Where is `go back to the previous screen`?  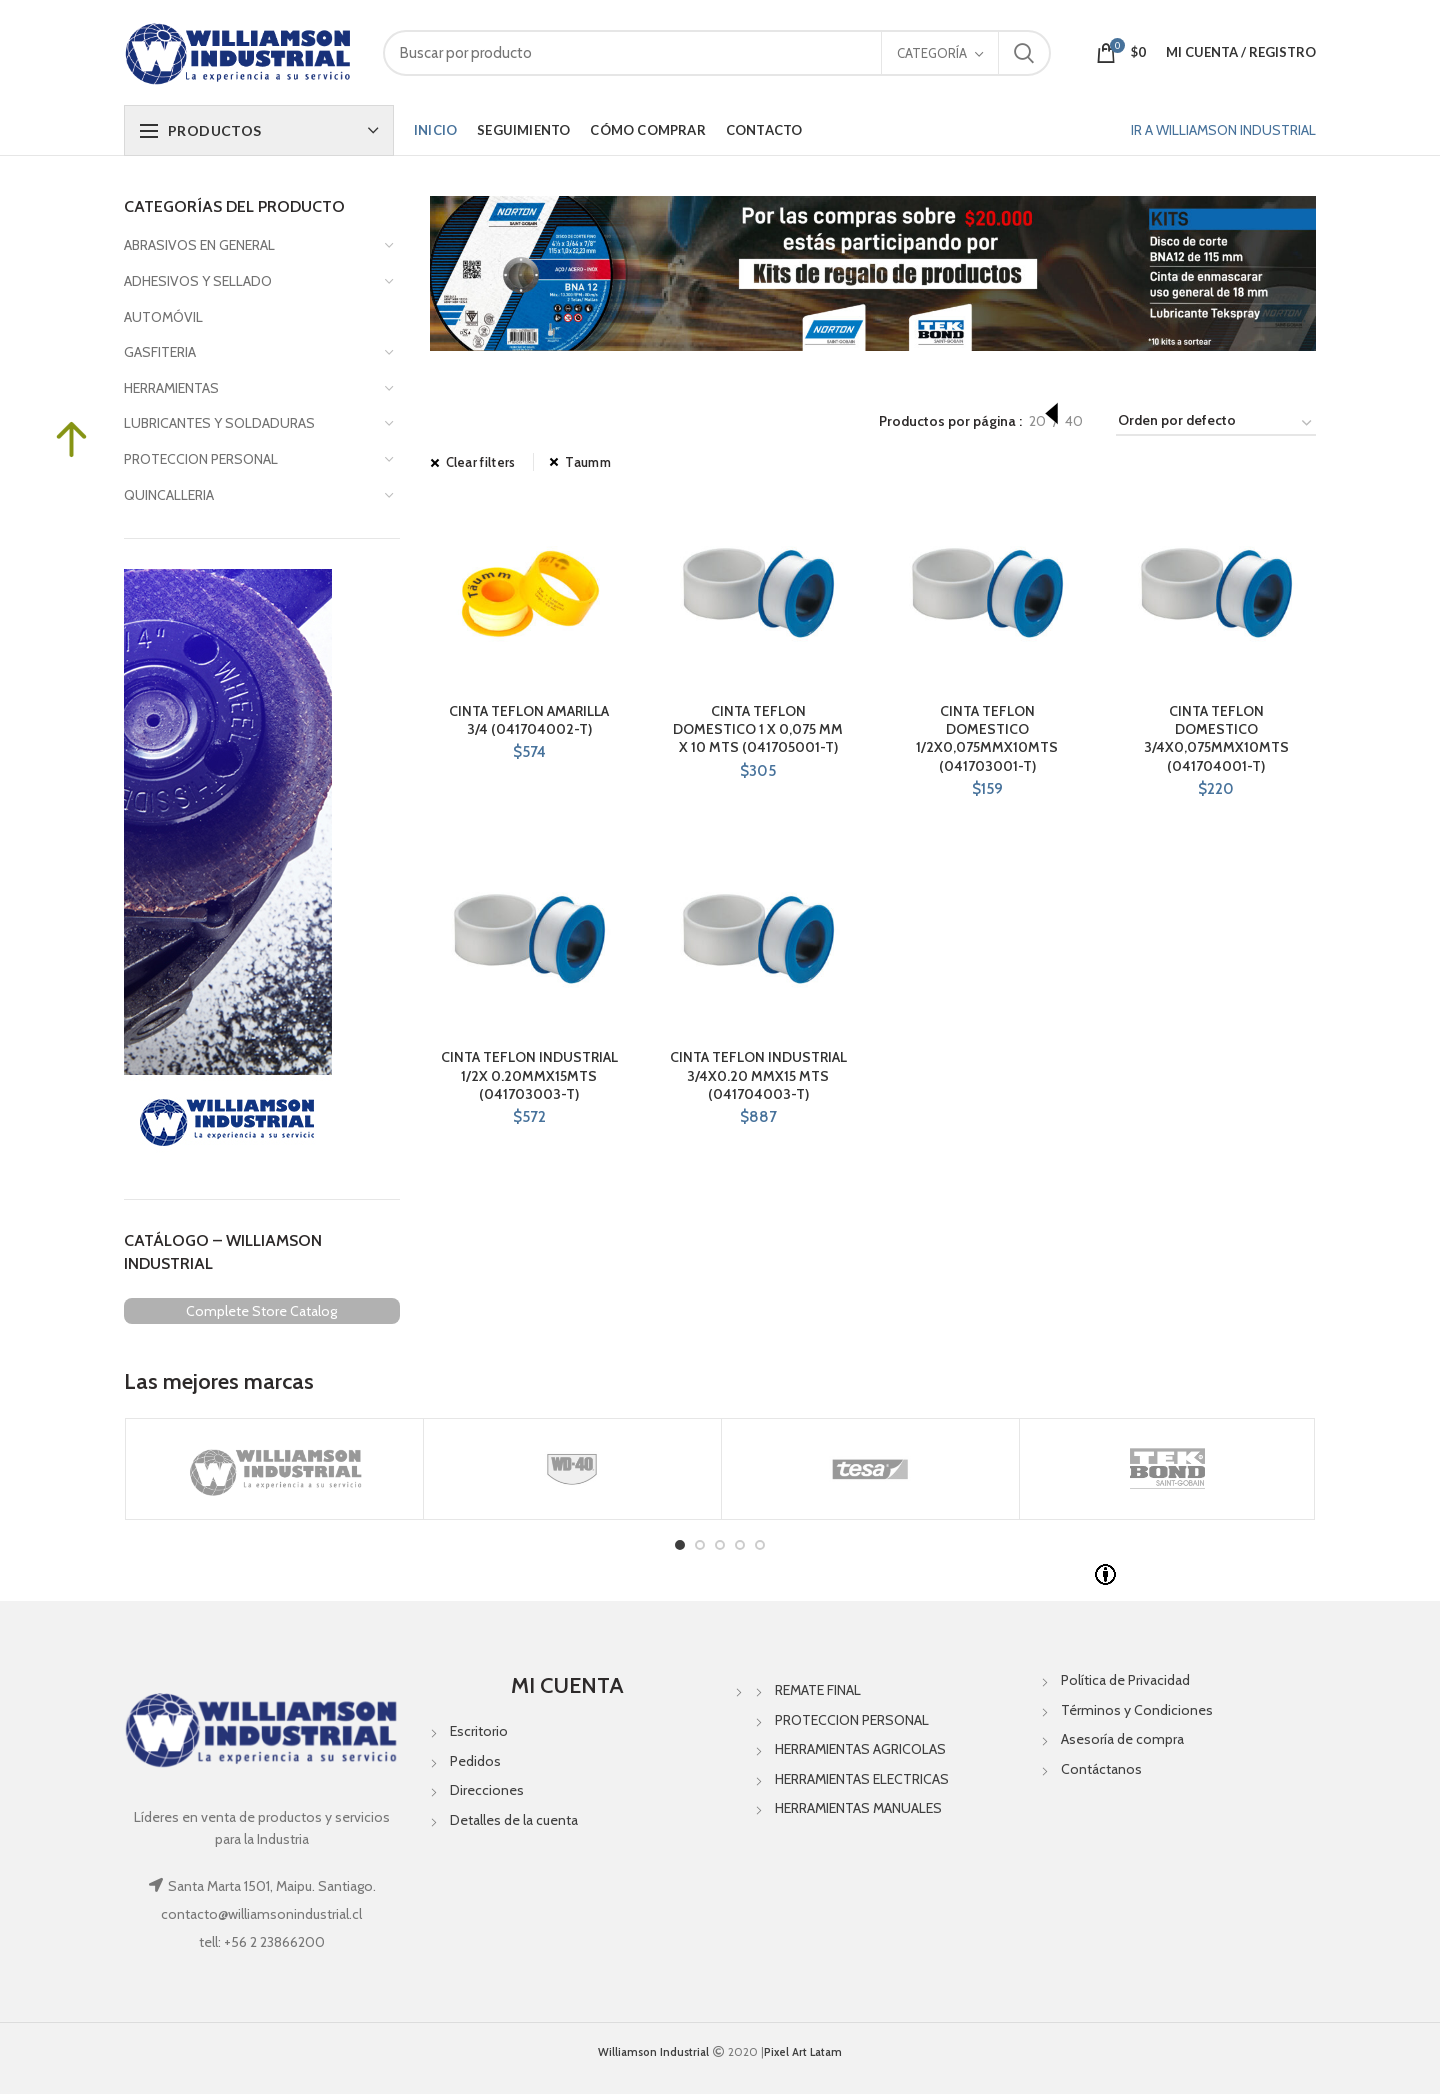
go back to the previous screen is located at coordinates (1051, 413).